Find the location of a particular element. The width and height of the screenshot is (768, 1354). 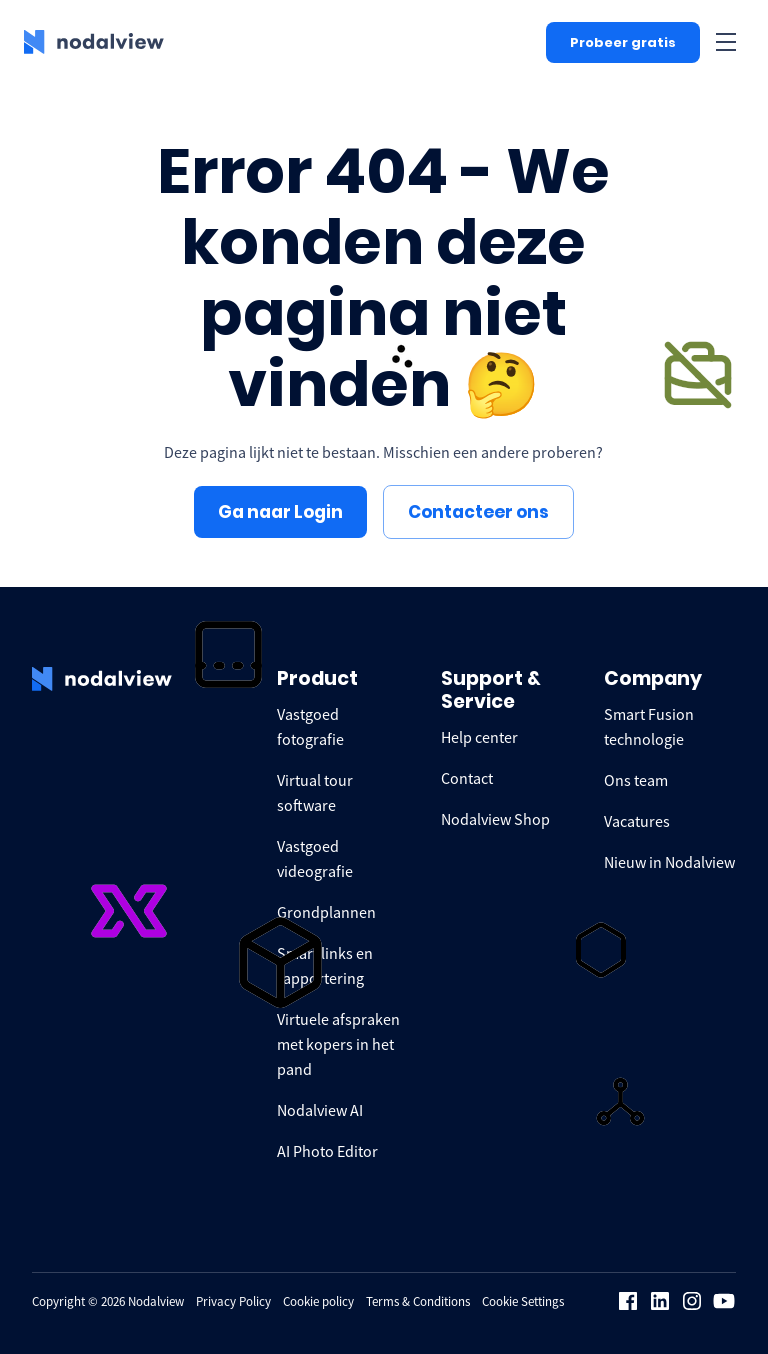

xdeep brand logo is located at coordinates (129, 911).